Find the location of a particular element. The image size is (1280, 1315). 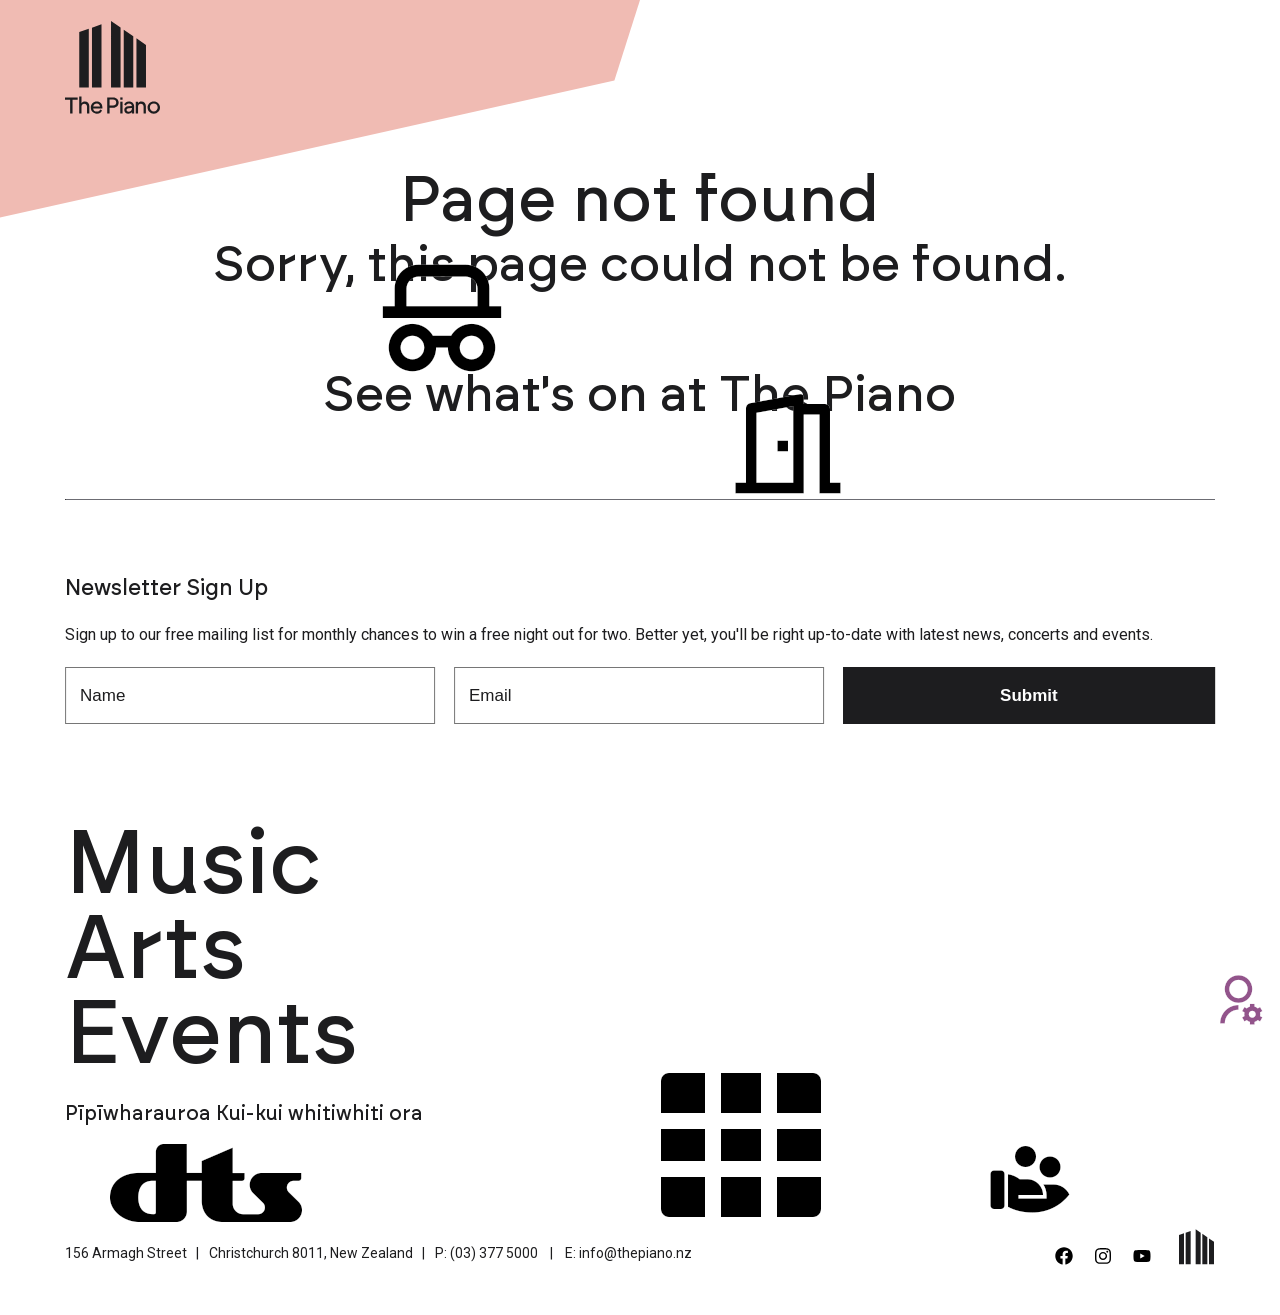

incognito or private browsing mode is located at coordinates (442, 318).